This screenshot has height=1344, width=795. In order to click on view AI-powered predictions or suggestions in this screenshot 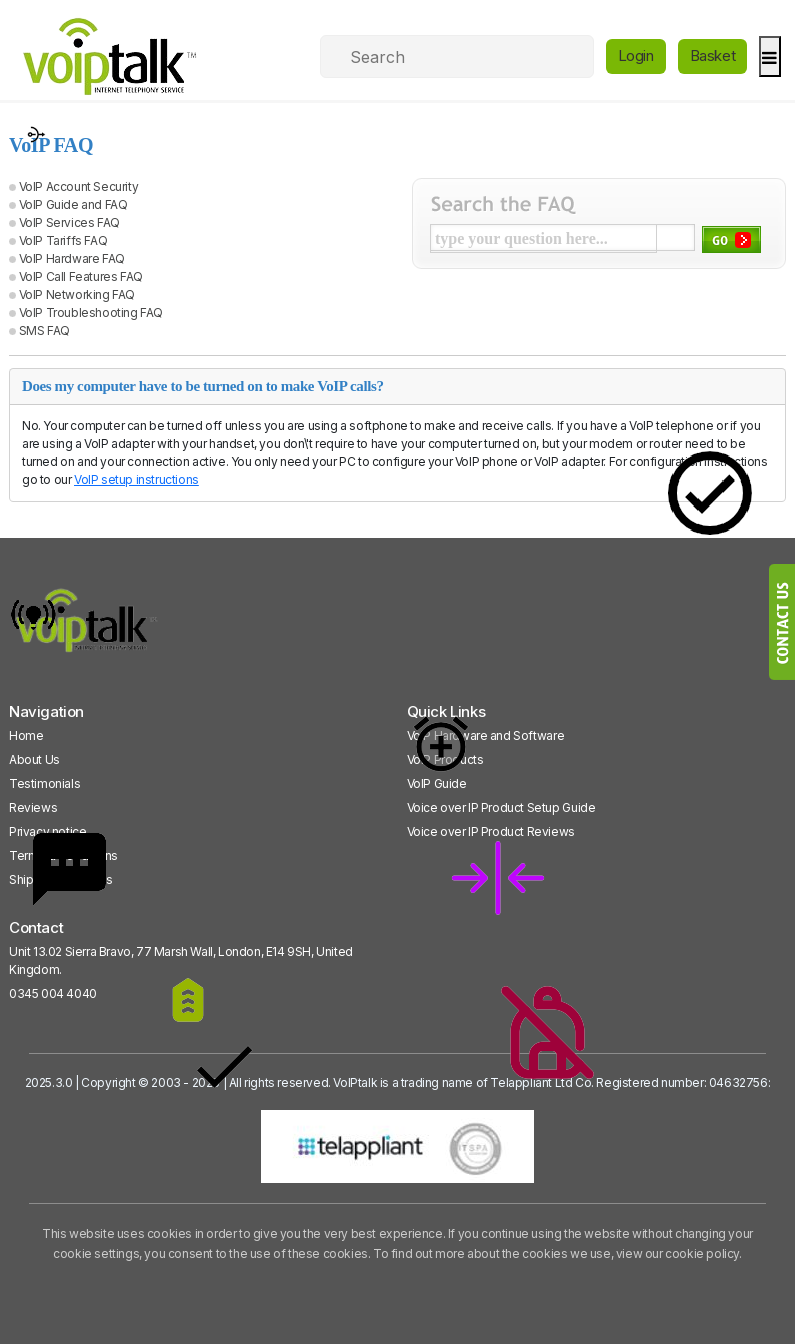, I will do `click(33, 614)`.